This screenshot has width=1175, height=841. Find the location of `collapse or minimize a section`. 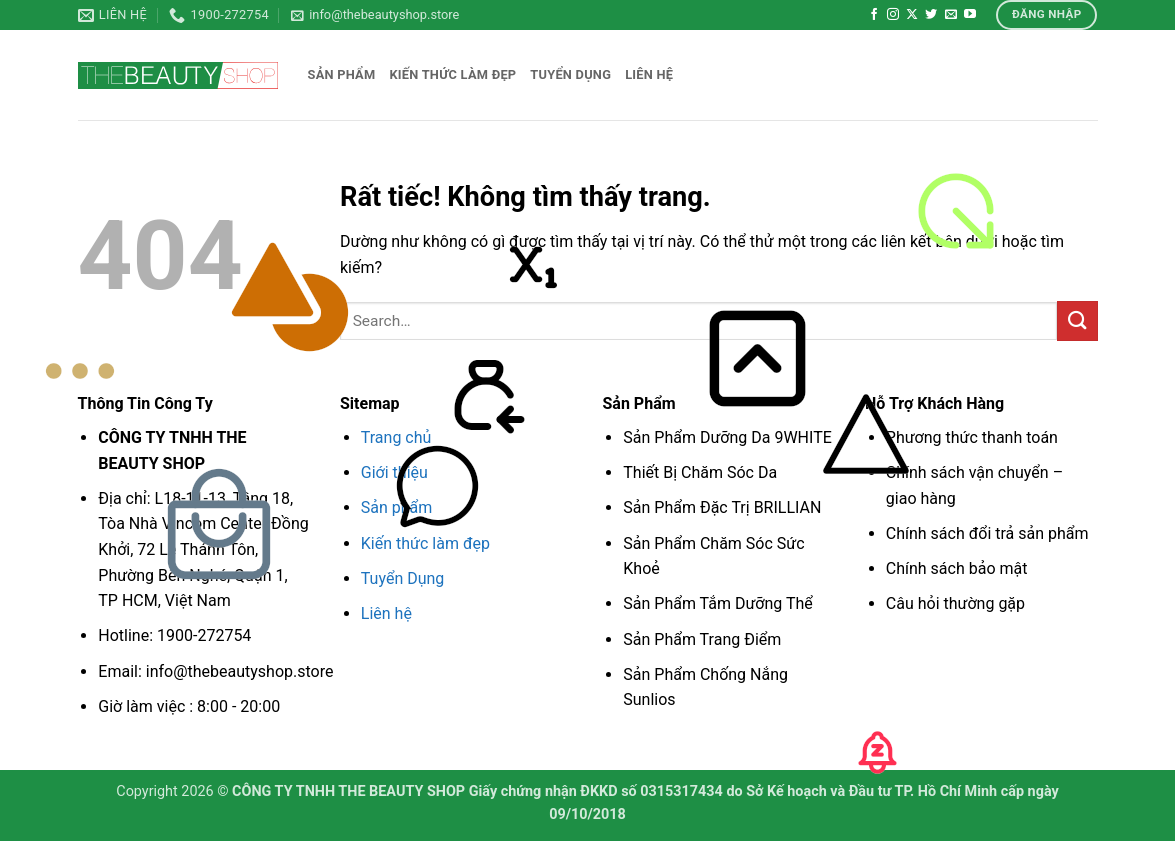

collapse or minimize a section is located at coordinates (757, 358).